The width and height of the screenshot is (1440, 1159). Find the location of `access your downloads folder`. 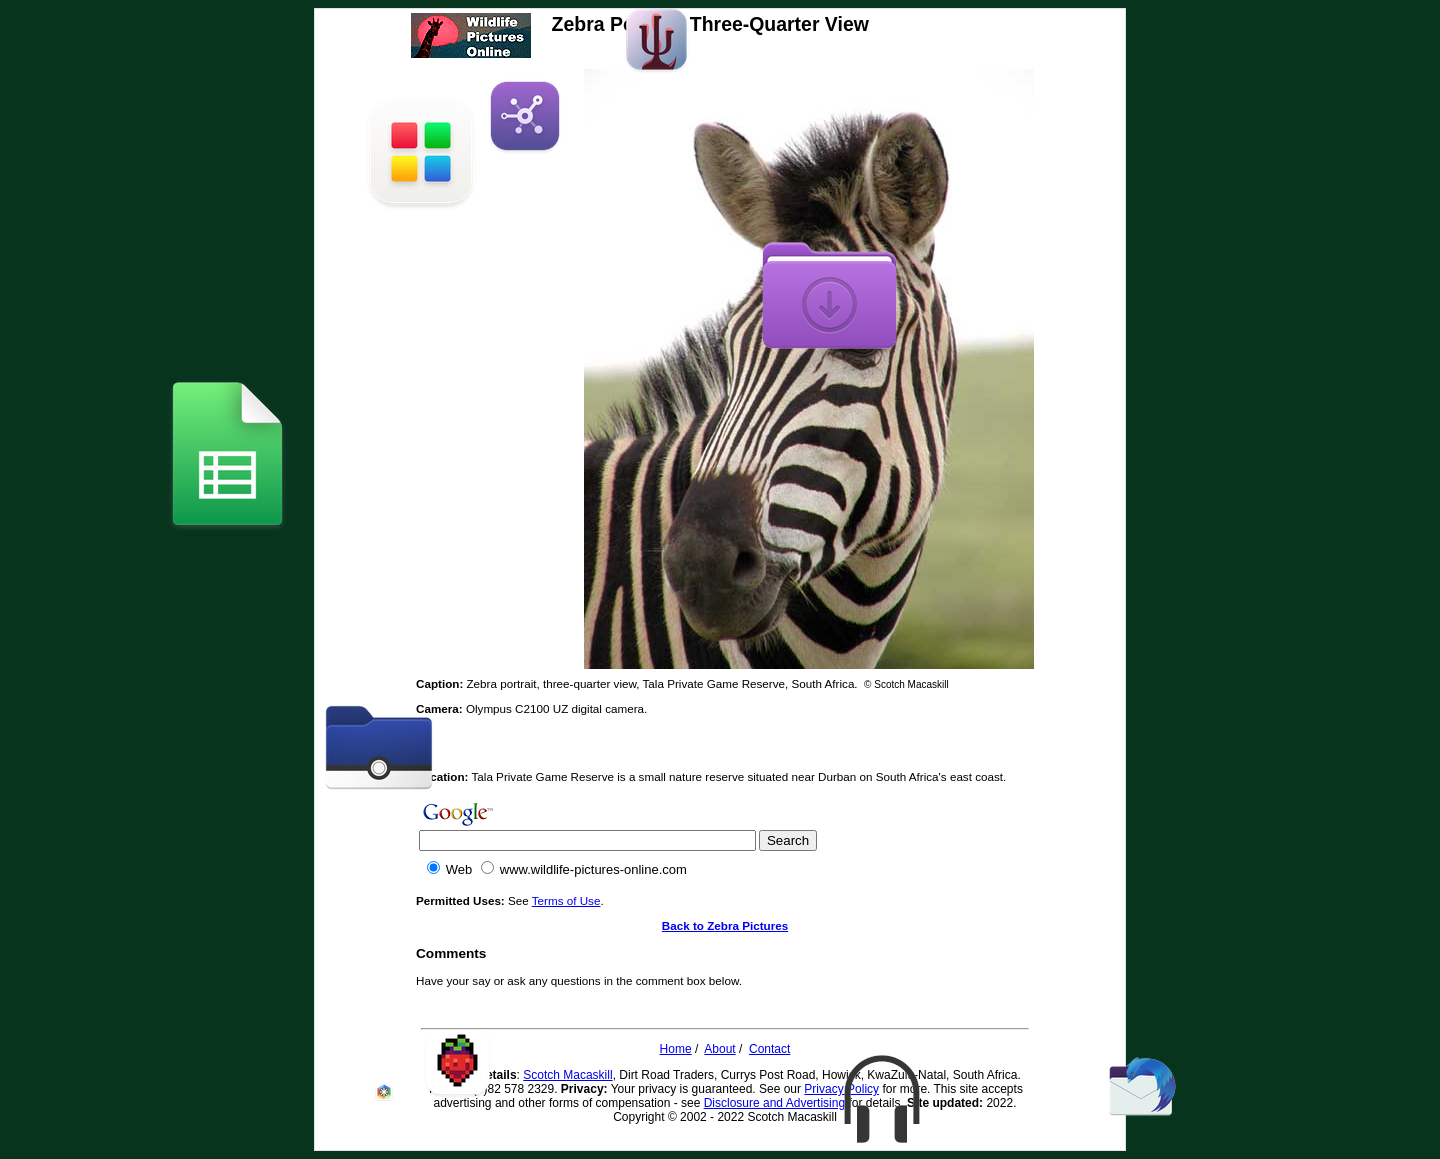

access your downloads folder is located at coordinates (829, 295).